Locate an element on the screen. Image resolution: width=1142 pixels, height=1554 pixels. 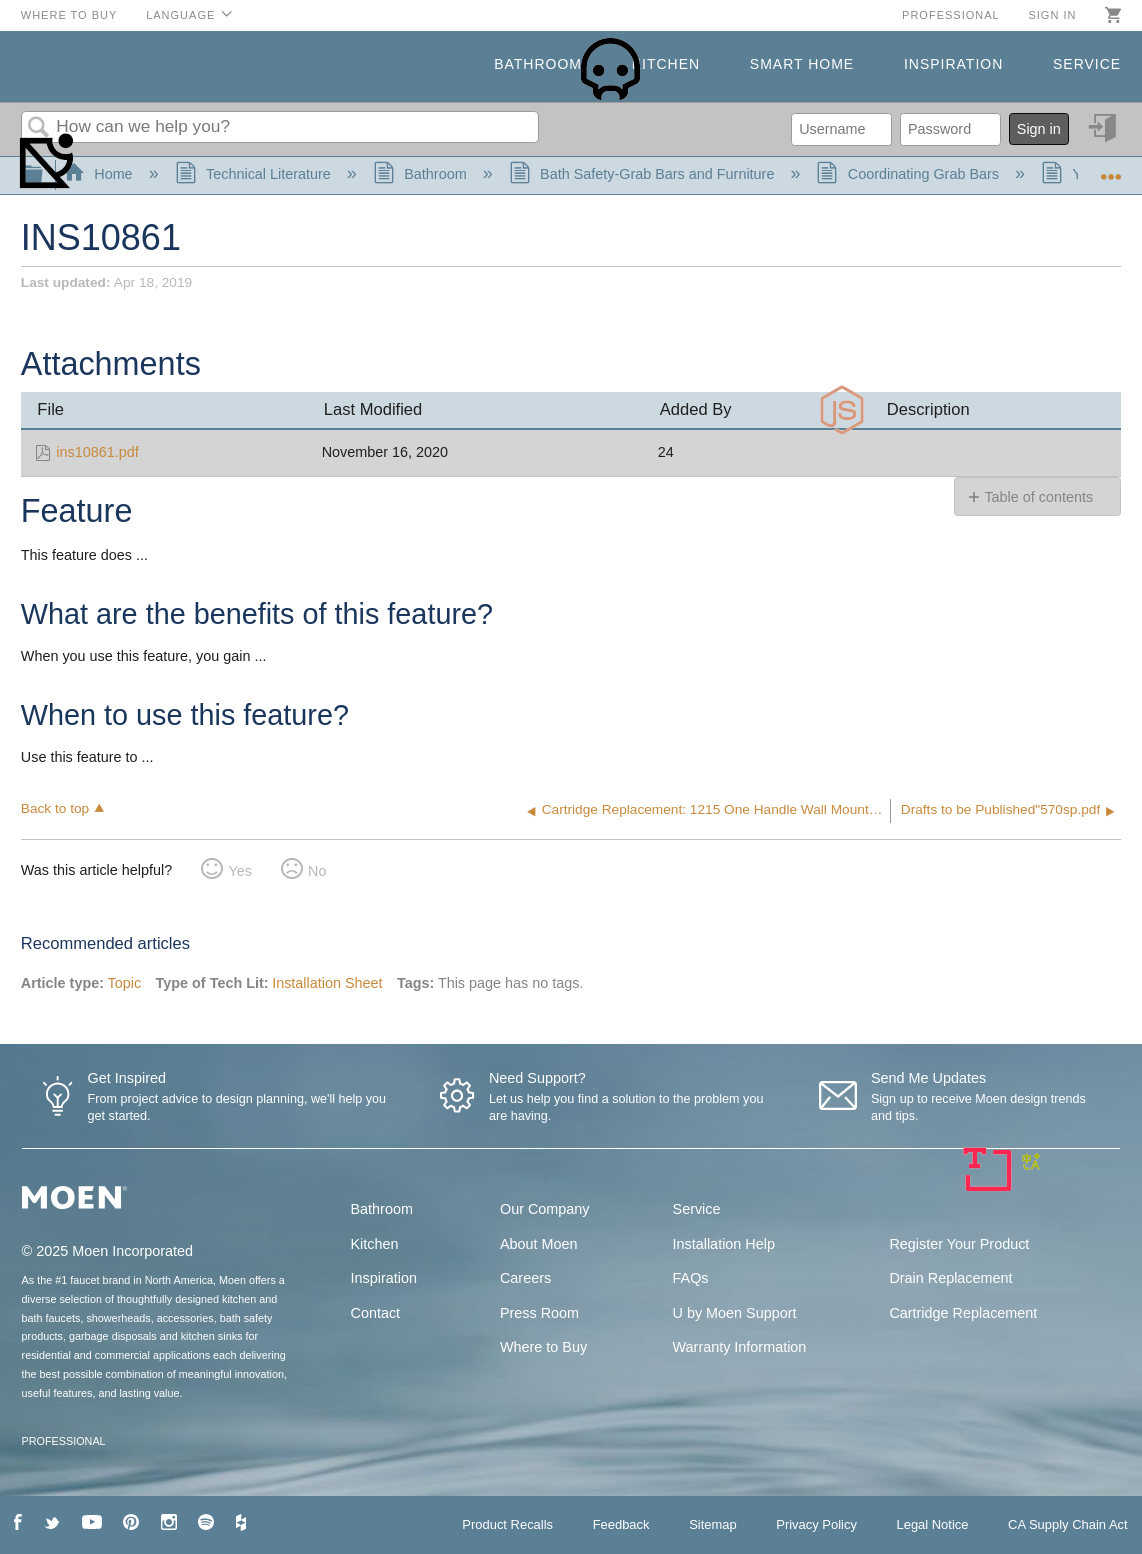
translate text using AI is located at coordinates (1031, 1162).